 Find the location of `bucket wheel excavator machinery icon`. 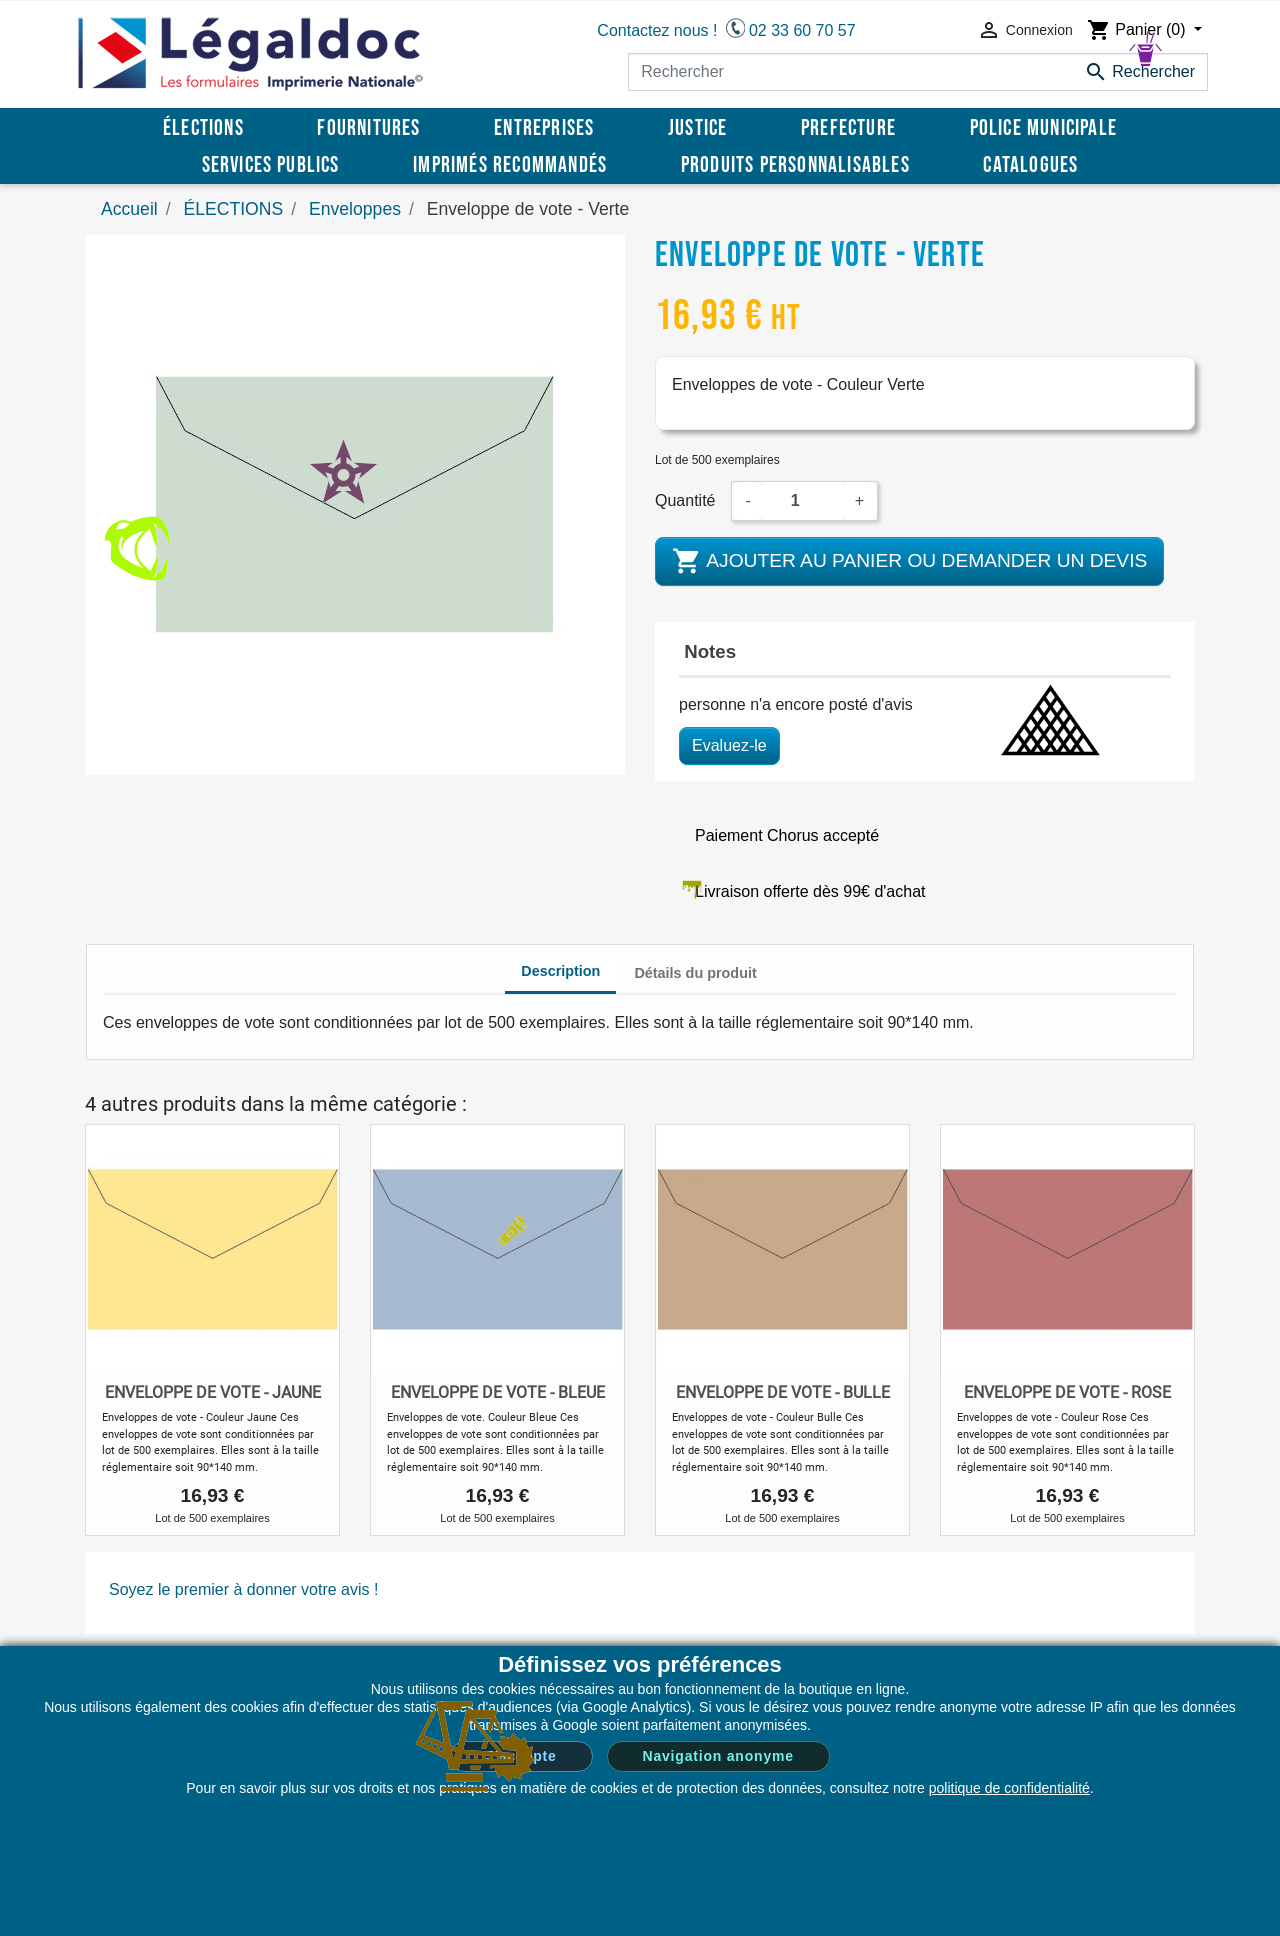

bucket wheel excavator machinery icon is located at coordinates (474, 1742).